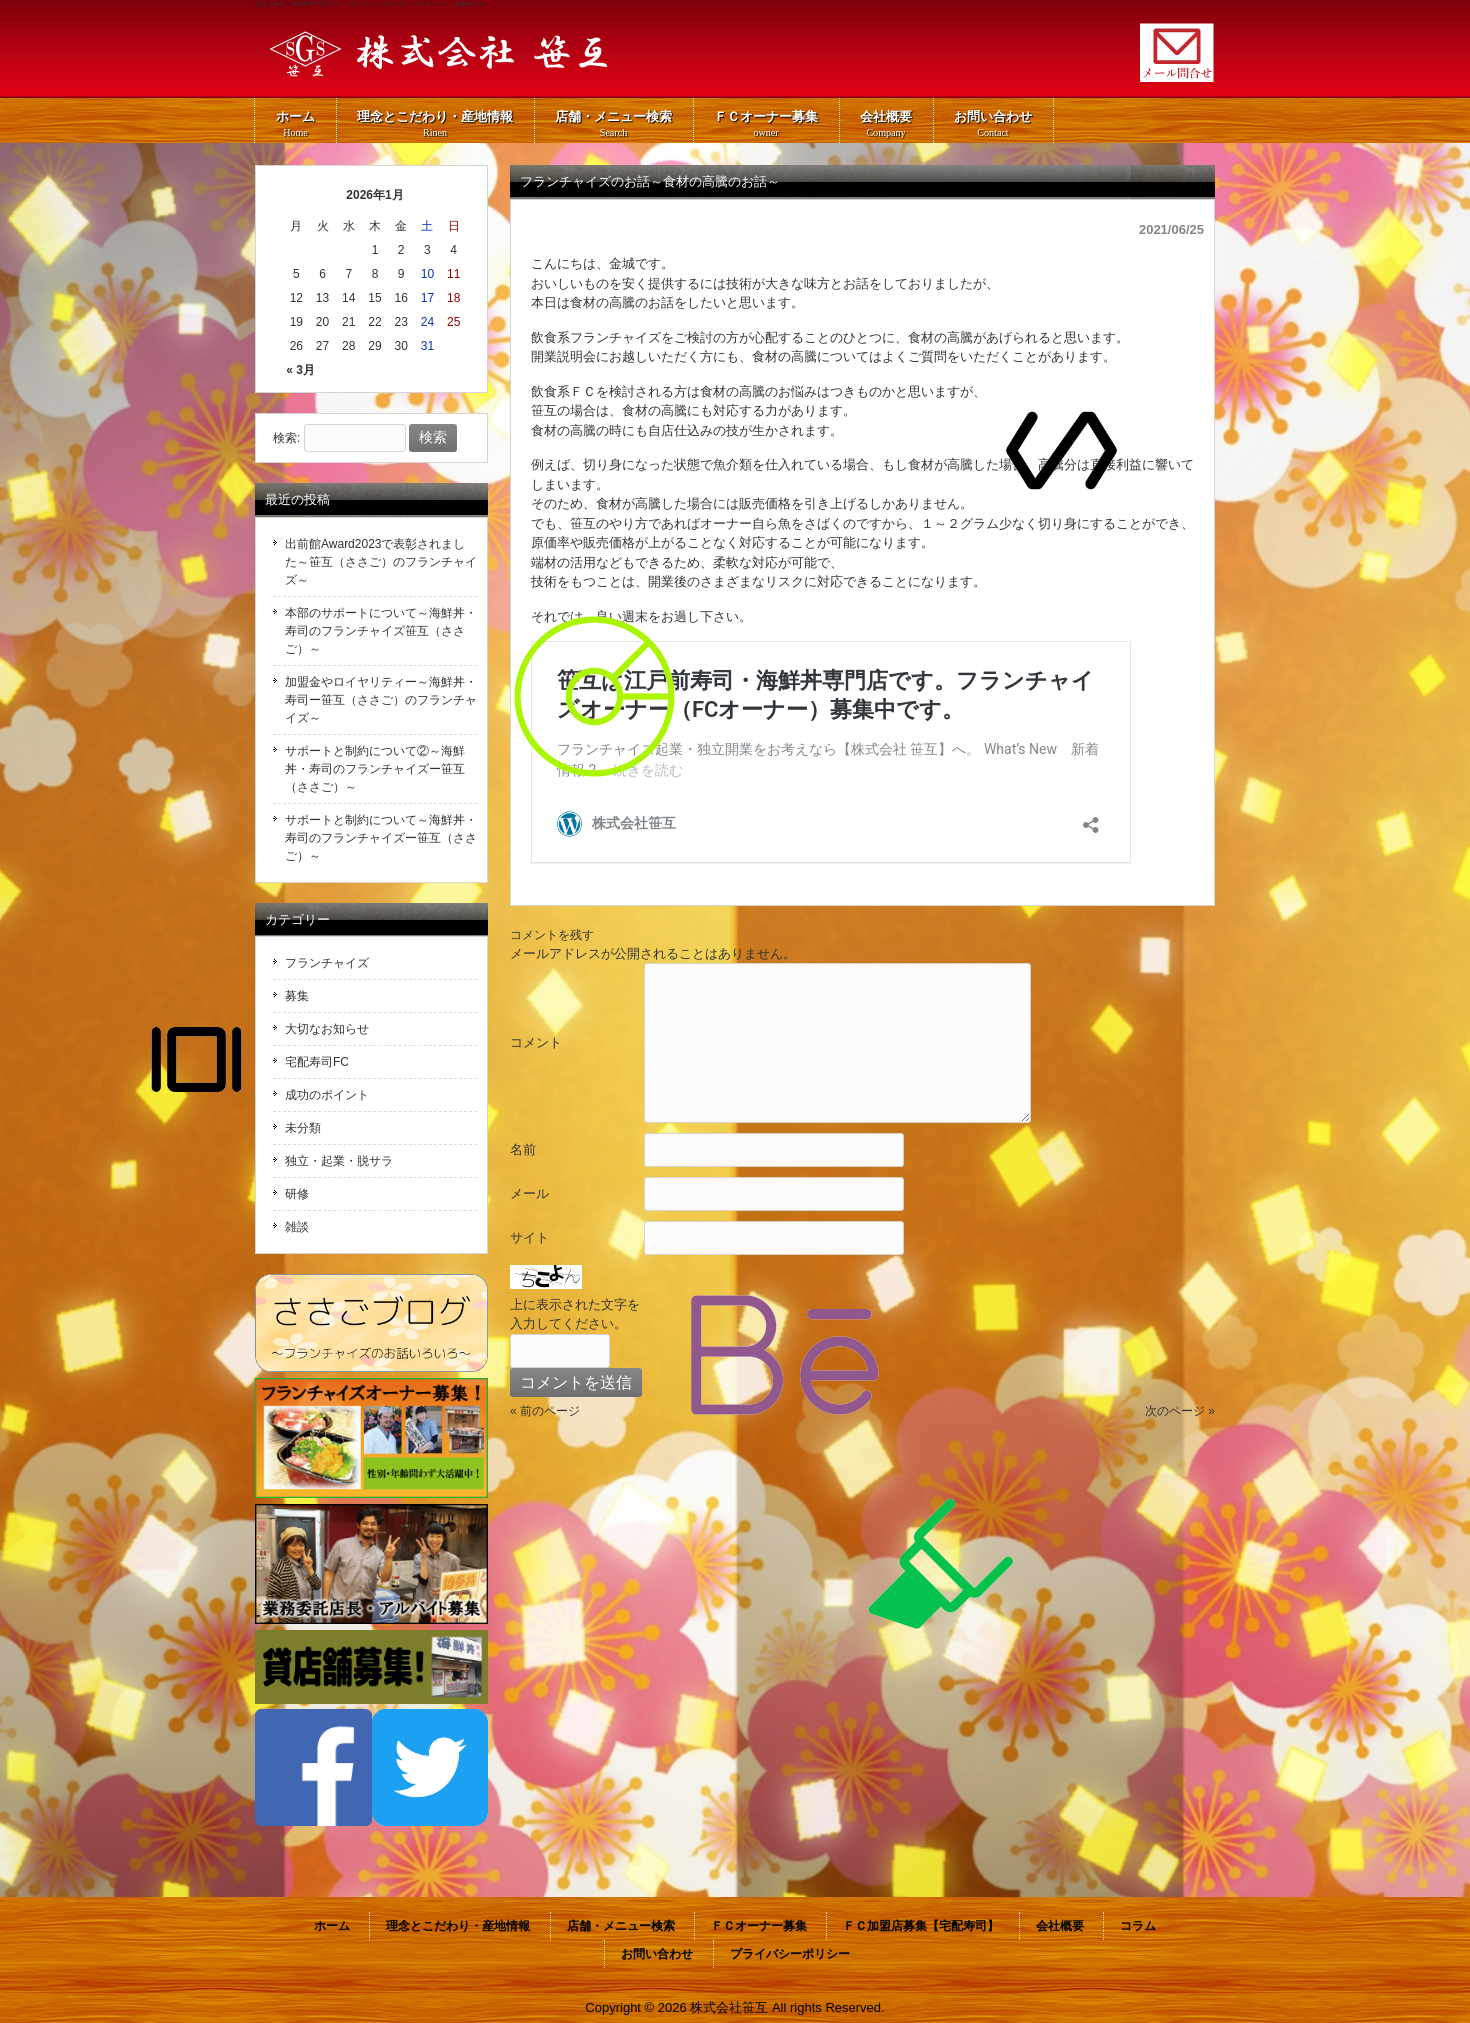 The height and width of the screenshot is (2023, 1470). Describe the element at coordinates (594, 696) in the screenshot. I see `play or access media disc content` at that location.